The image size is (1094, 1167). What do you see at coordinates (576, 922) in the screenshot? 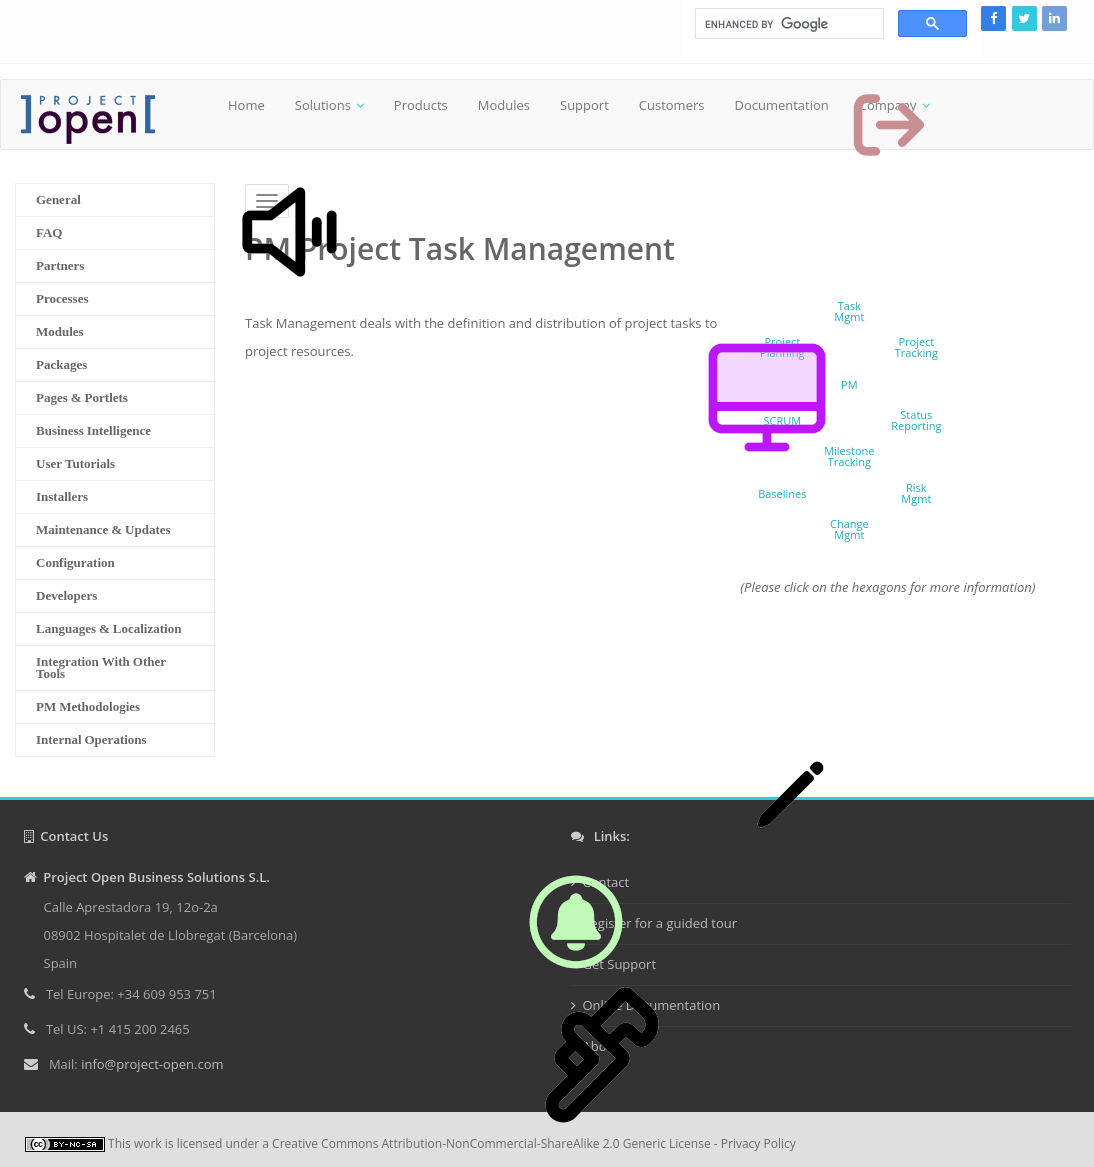
I see `access notification settings` at bounding box center [576, 922].